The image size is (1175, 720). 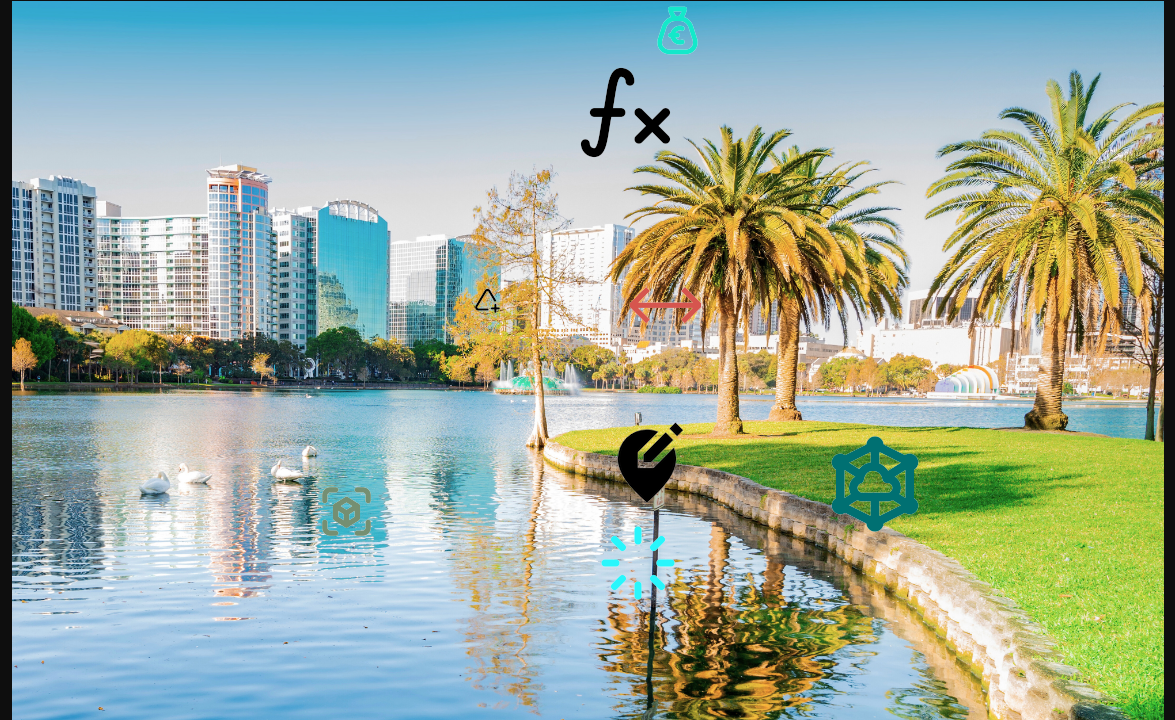 I want to click on storj decentralized cloud storage logo, so click(x=875, y=484).